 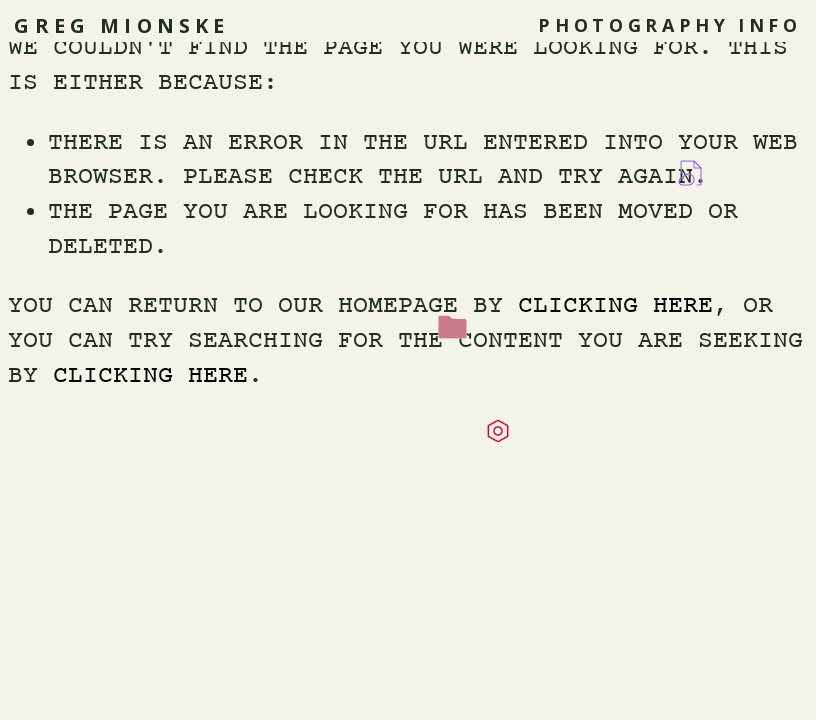 I want to click on open a folder to view its contents, so click(x=452, y=326).